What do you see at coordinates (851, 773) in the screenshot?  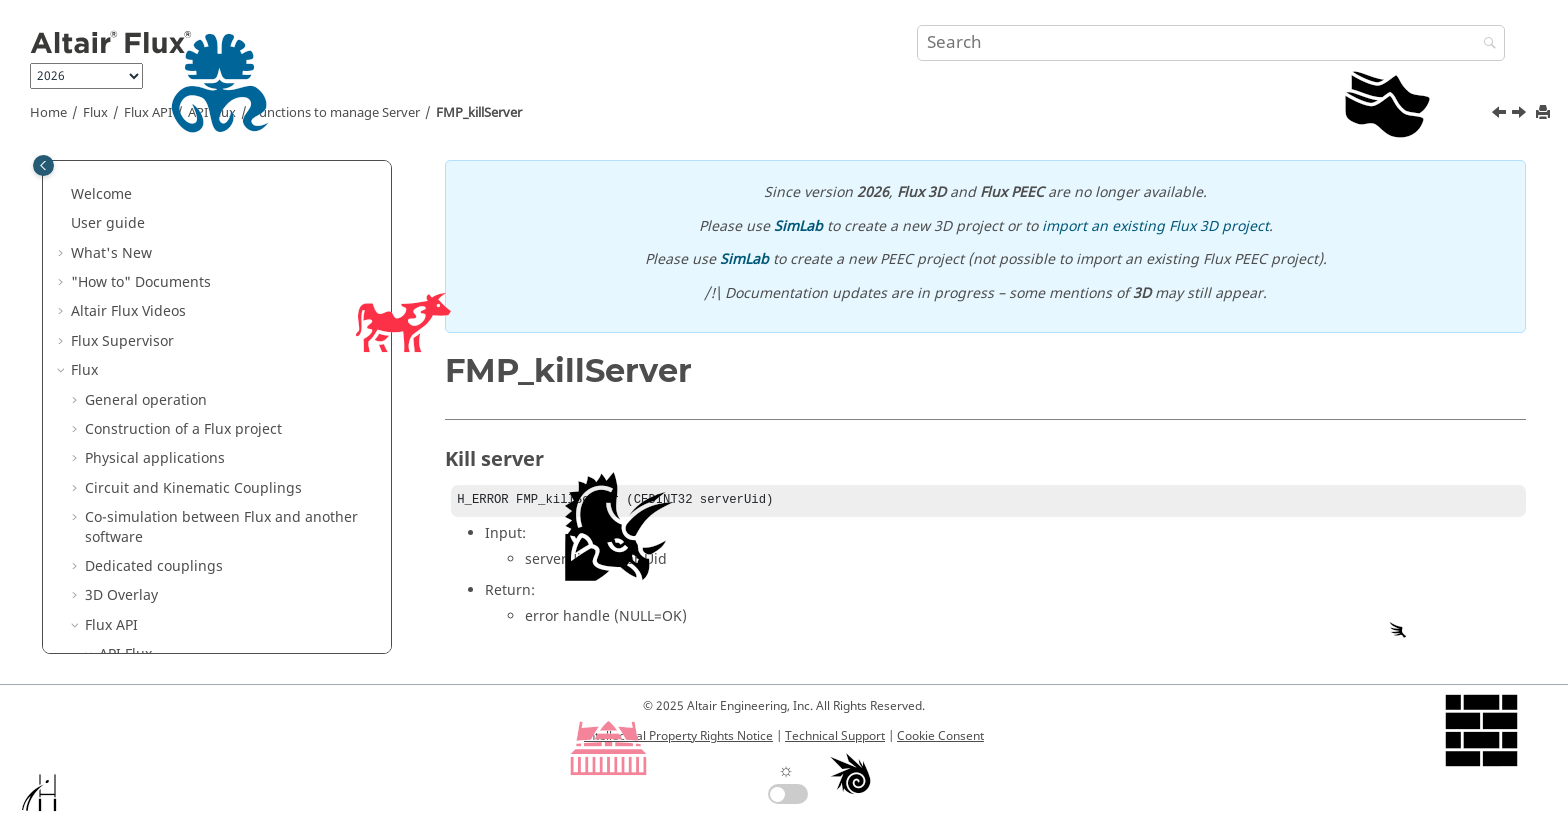 I see `select snail creature or enemy type in game` at bounding box center [851, 773].